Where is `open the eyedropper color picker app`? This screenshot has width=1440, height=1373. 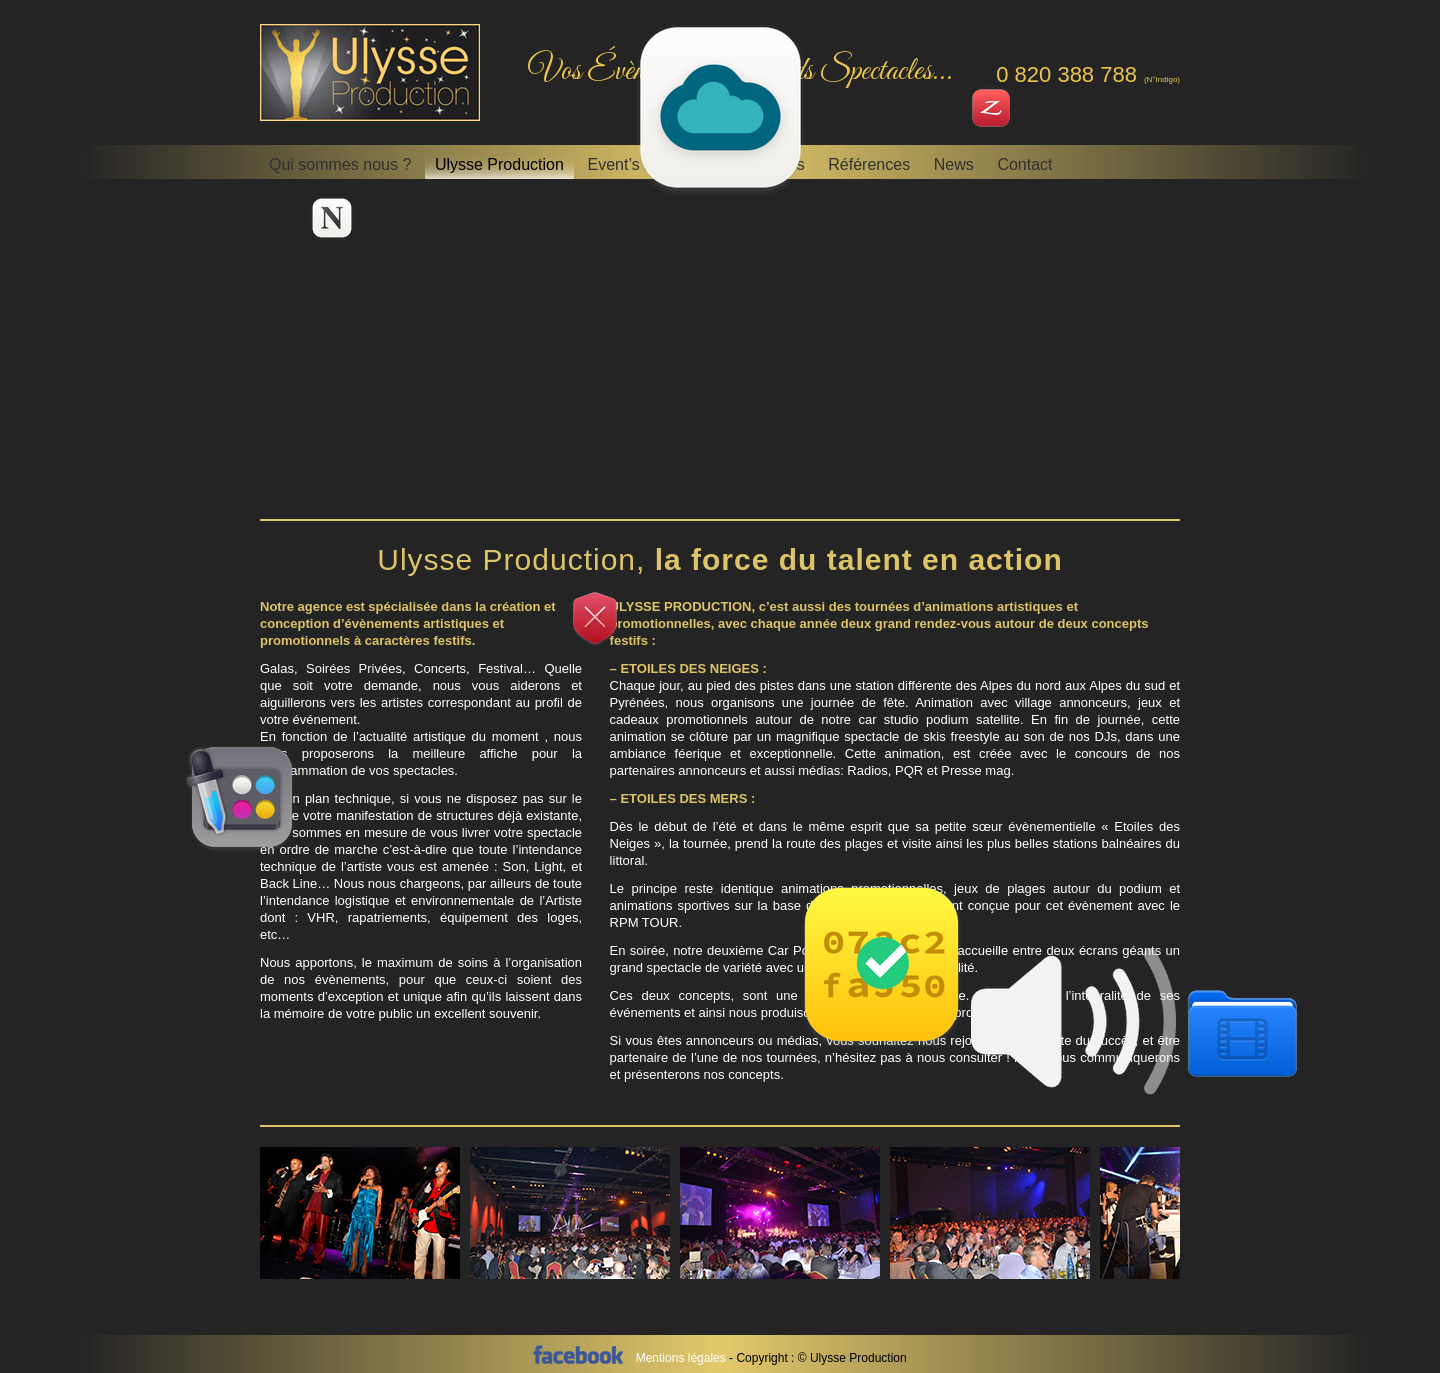 open the eyedropper color picker app is located at coordinates (242, 797).